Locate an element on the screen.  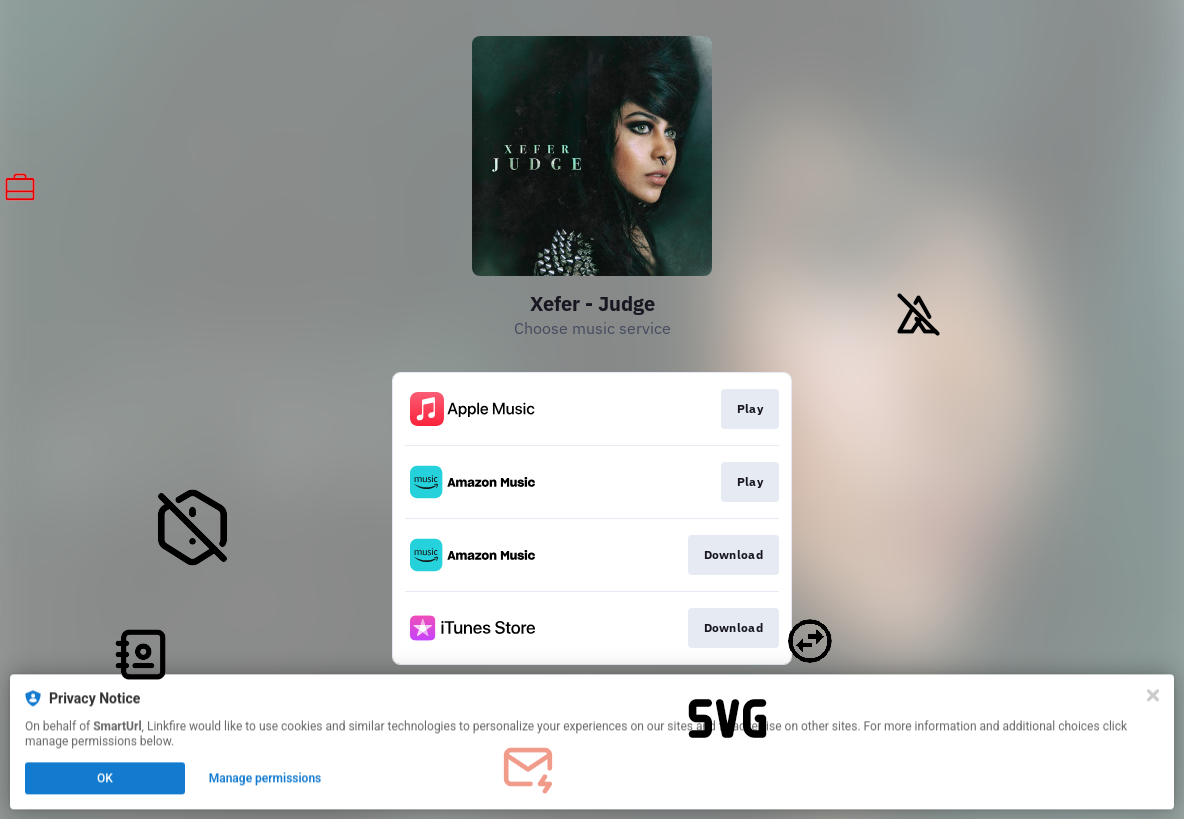
access travel or trip settings is located at coordinates (20, 188).